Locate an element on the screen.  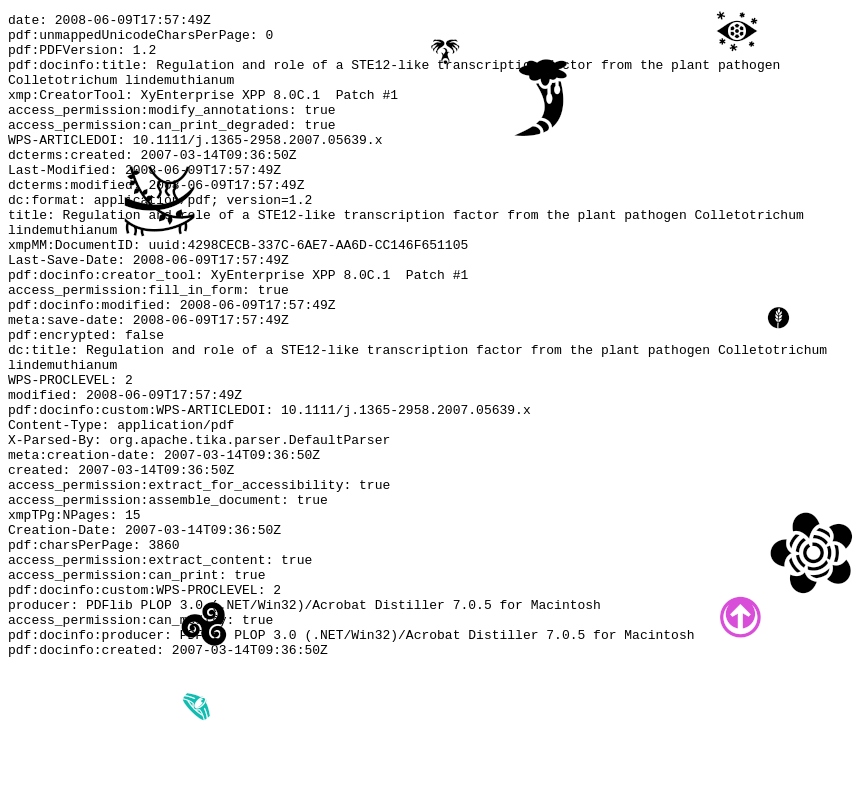
view frost or ice-related content is located at coordinates (737, 31).